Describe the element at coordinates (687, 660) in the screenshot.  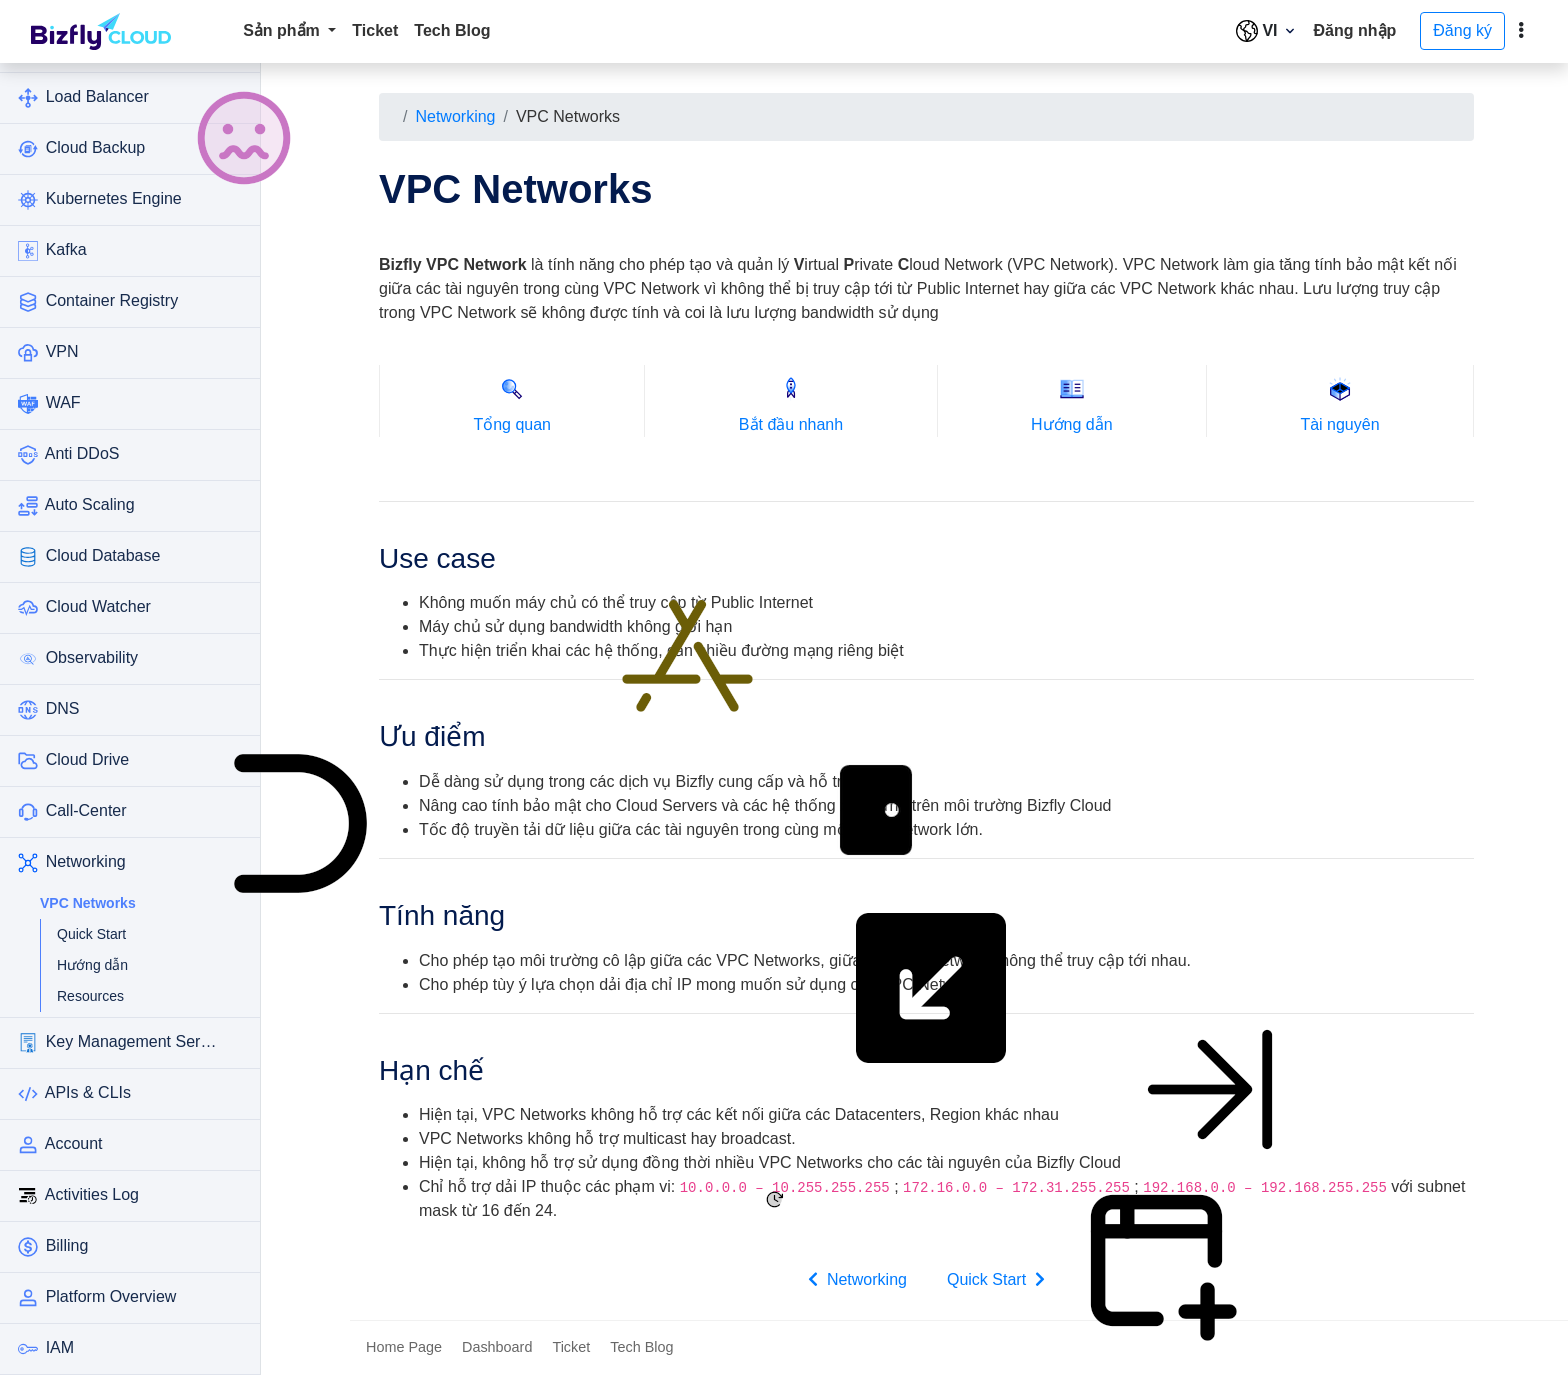
I see `open the app store` at that location.